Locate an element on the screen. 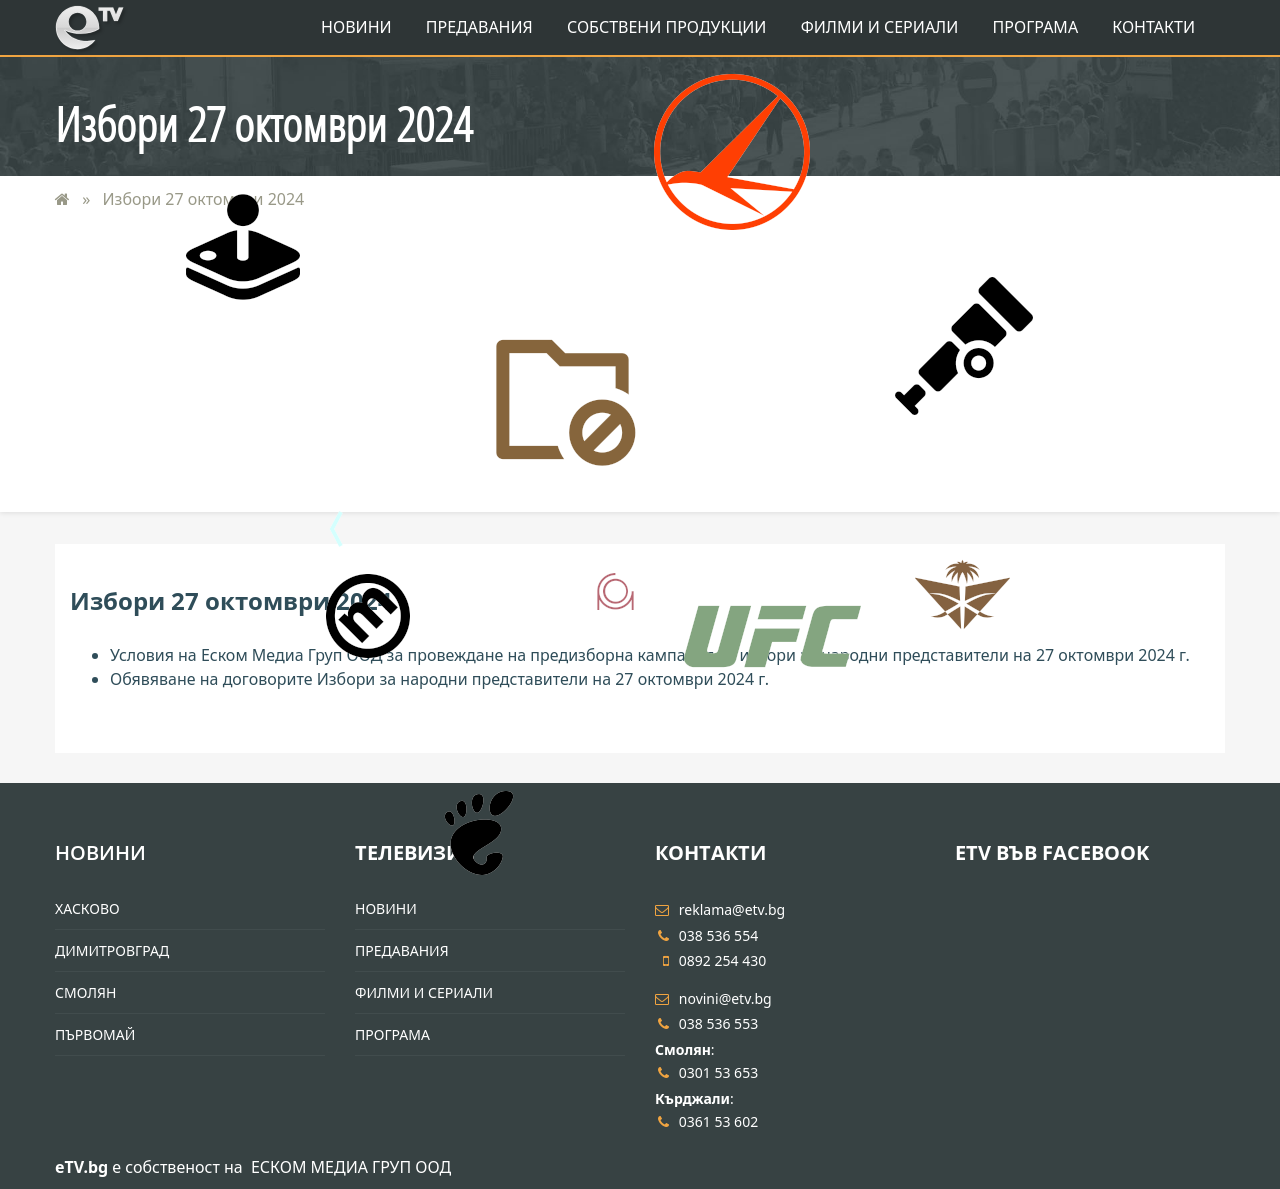  opentelemetry logo is located at coordinates (964, 346).